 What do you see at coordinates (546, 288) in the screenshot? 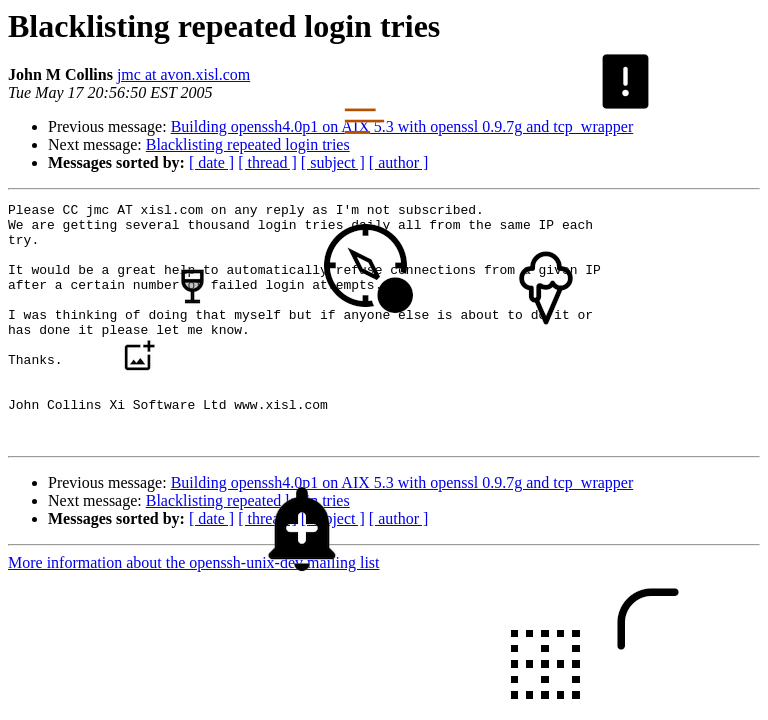
I see `browse dessert or ice cream options` at bounding box center [546, 288].